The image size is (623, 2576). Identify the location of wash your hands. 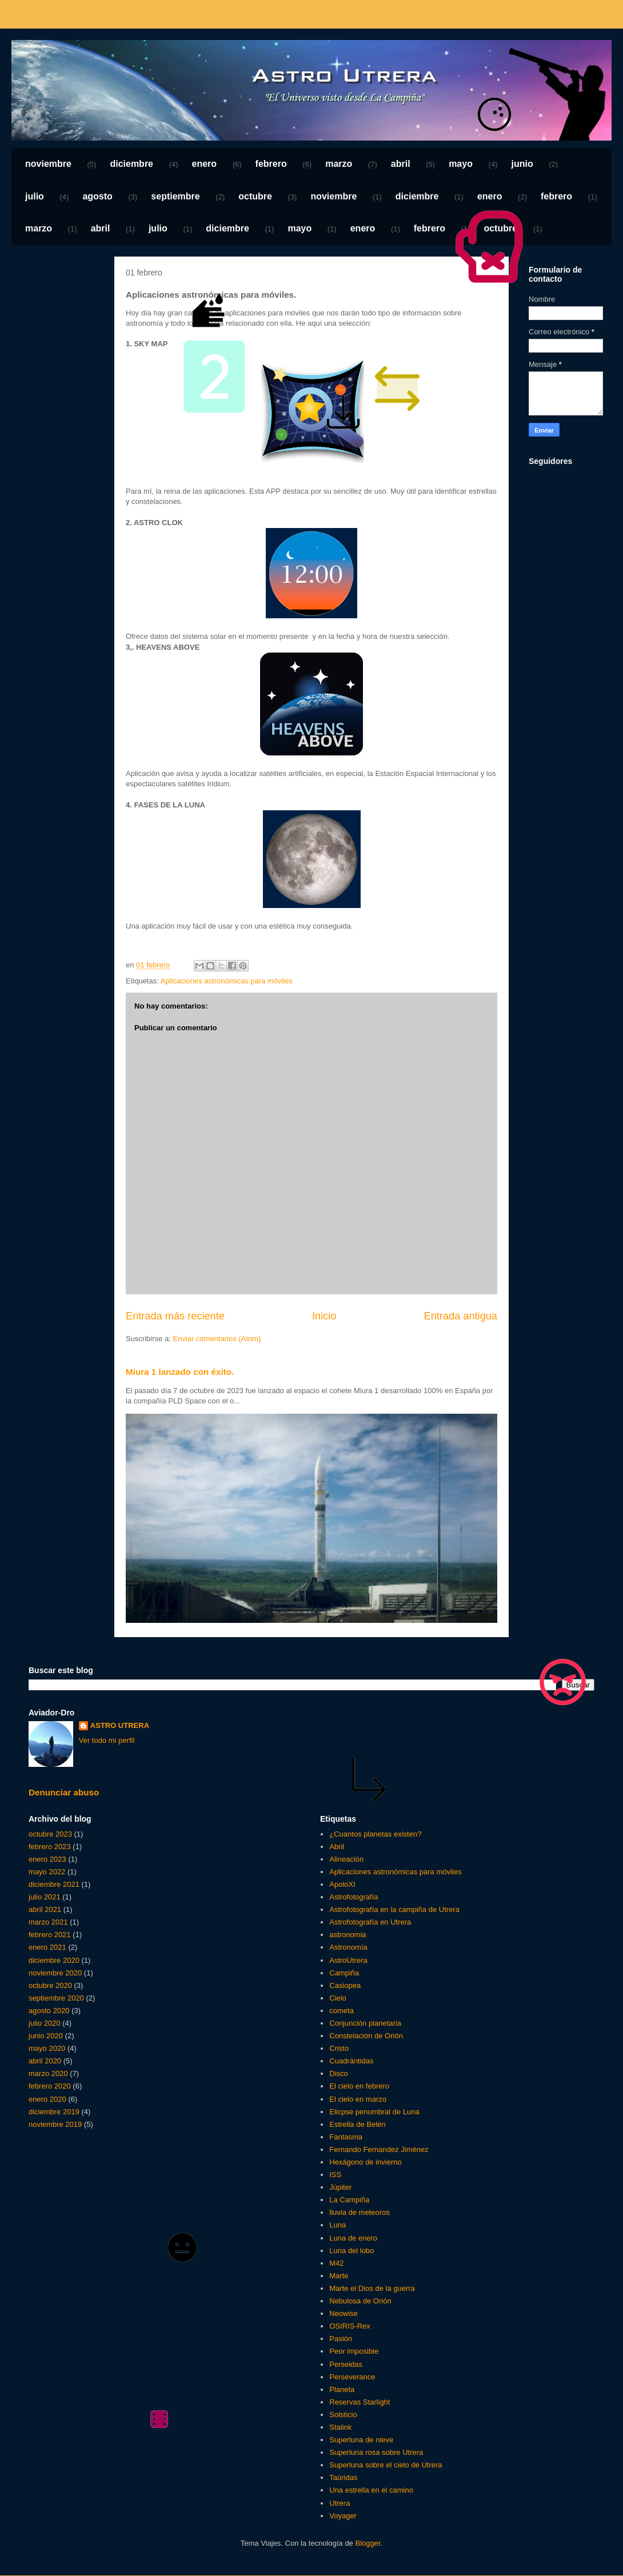
(209, 310).